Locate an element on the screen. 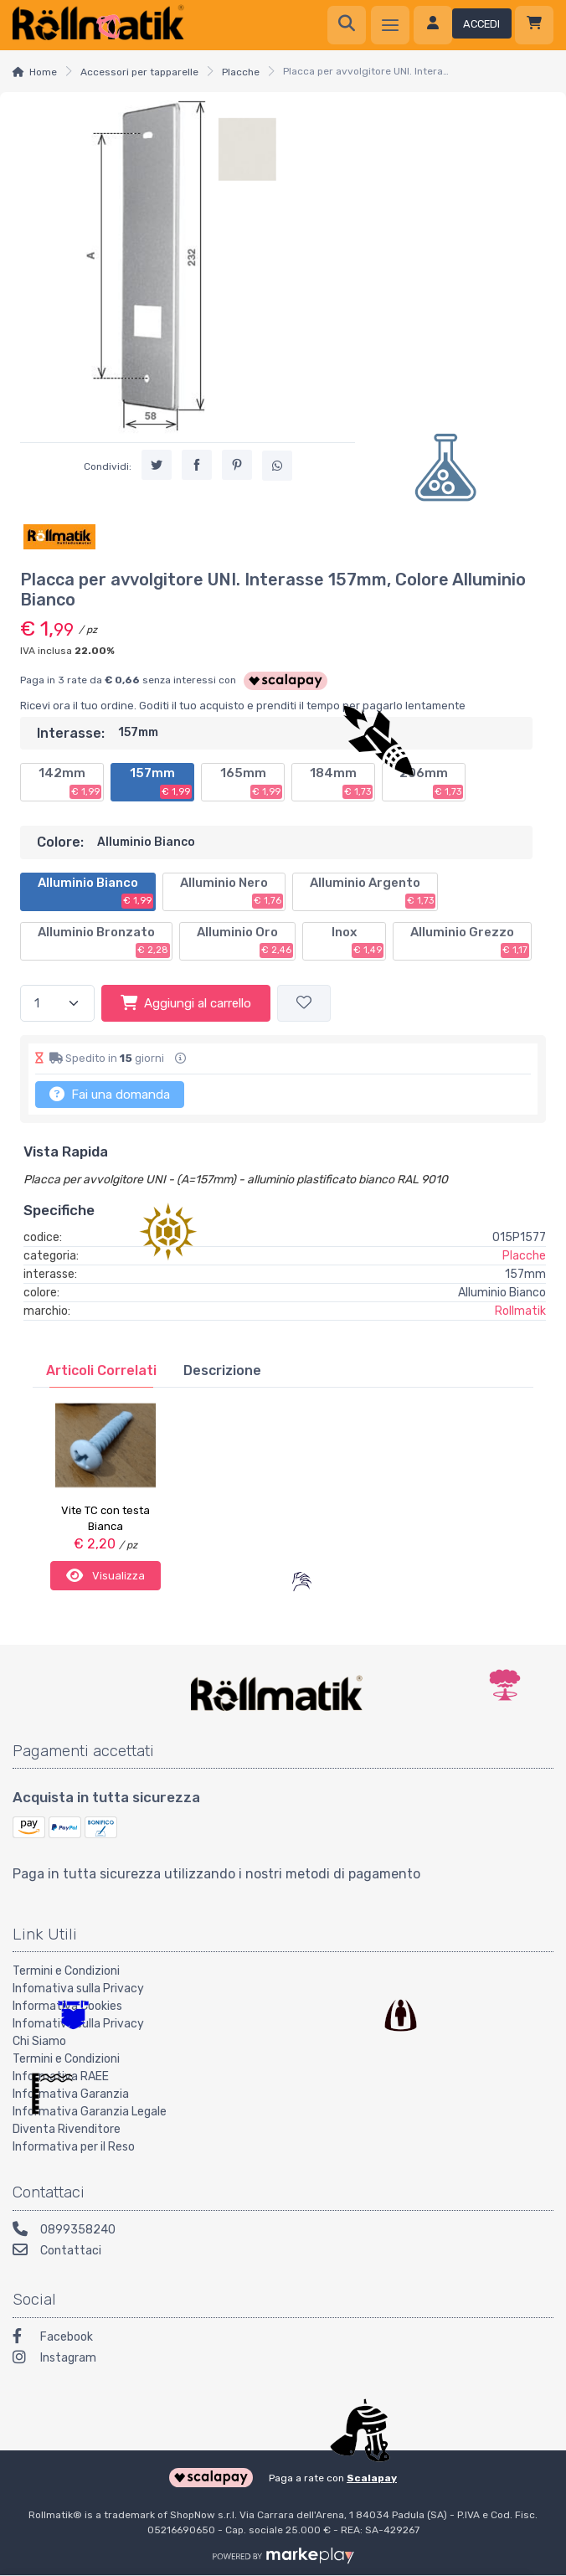 The height and width of the screenshot is (2576, 566). select roman soldier or centurion character class is located at coordinates (360, 2430).